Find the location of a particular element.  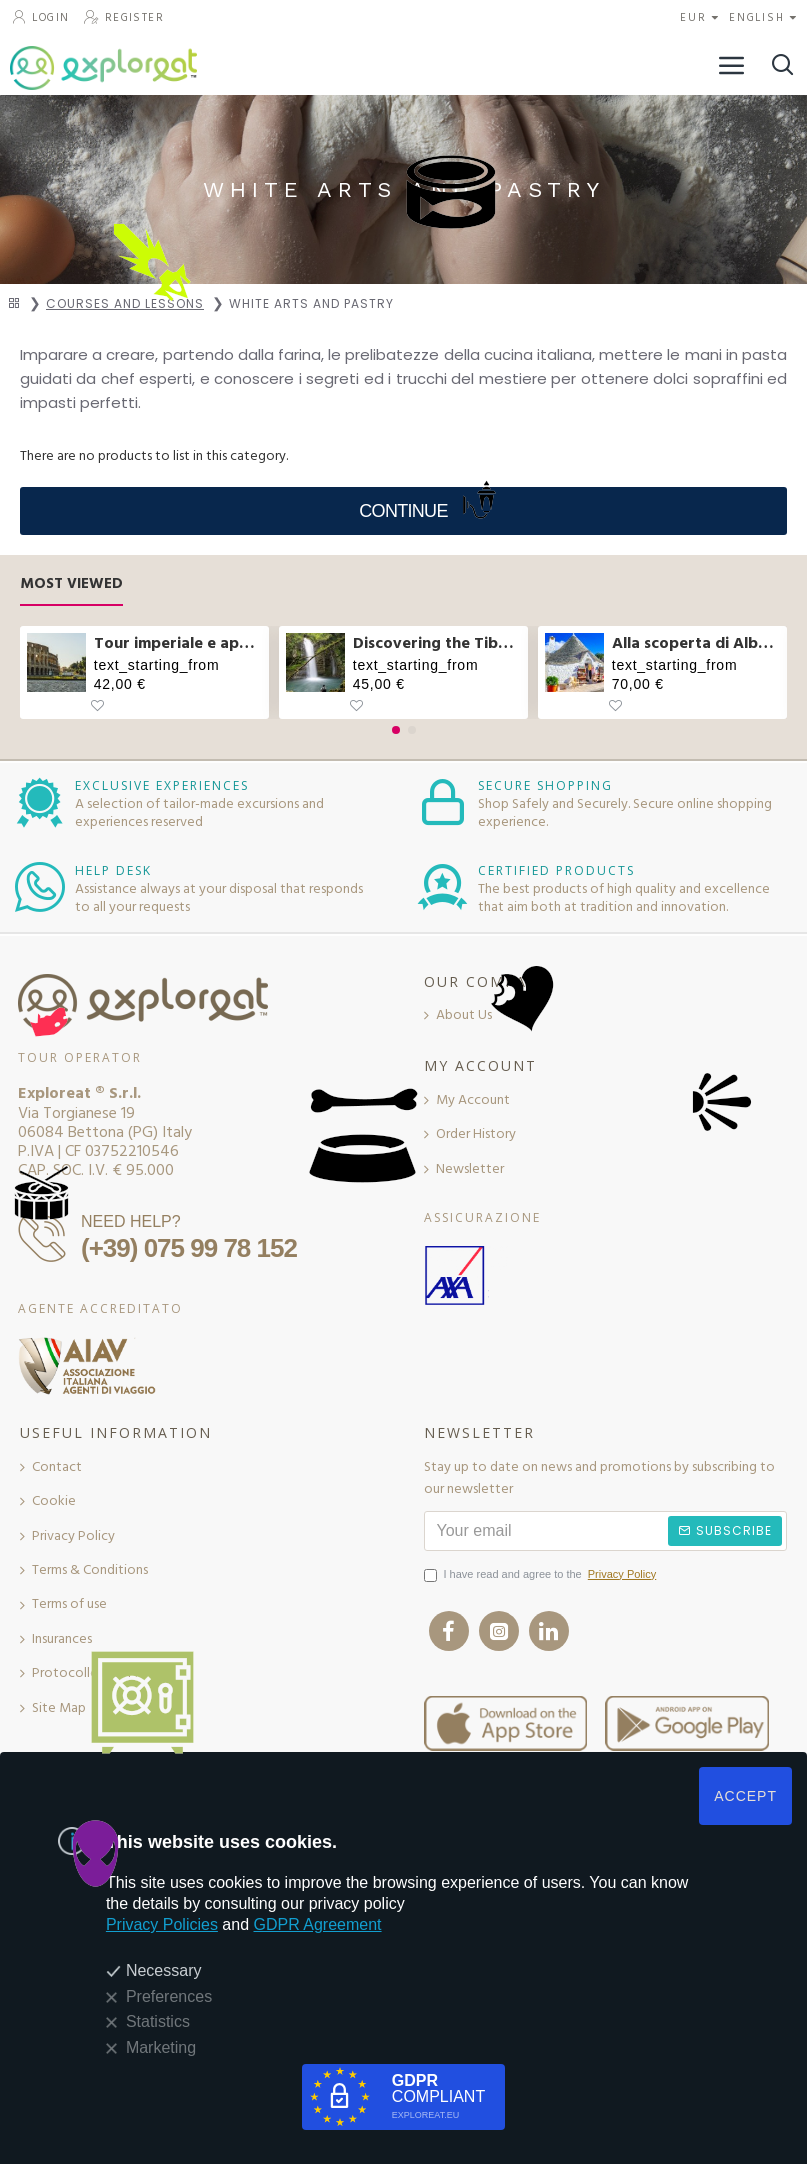

access secure storage or vault is located at coordinates (142, 1702).